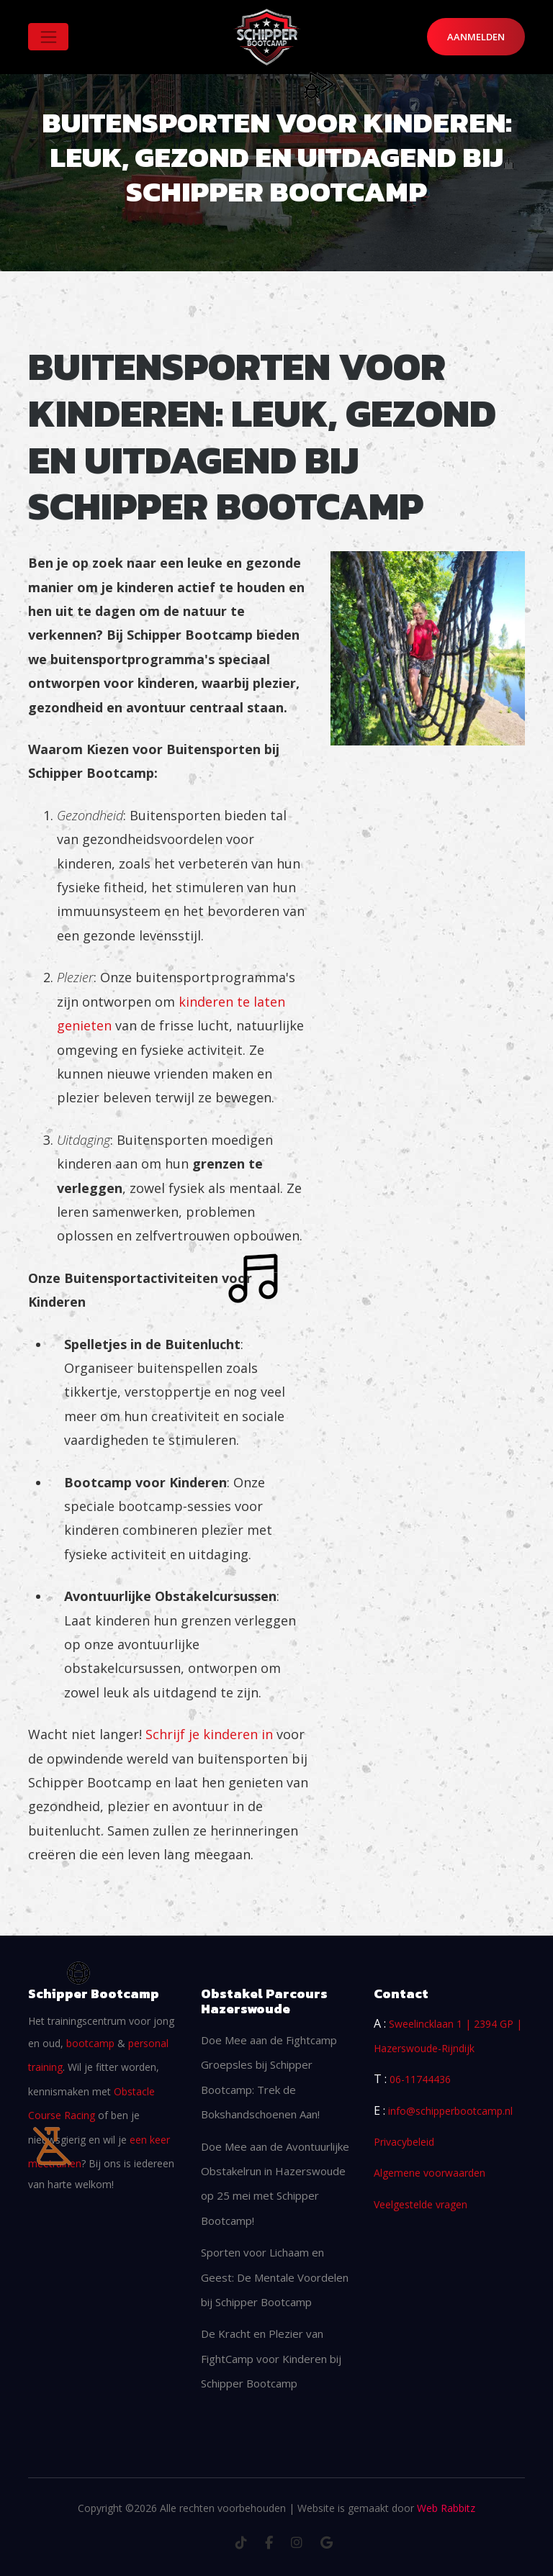 Image resolution: width=553 pixels, height=2576 pixels. Describe the element at coordinates (78, 1973) in the screenshot. I see `switch to global or international settings` at that location.